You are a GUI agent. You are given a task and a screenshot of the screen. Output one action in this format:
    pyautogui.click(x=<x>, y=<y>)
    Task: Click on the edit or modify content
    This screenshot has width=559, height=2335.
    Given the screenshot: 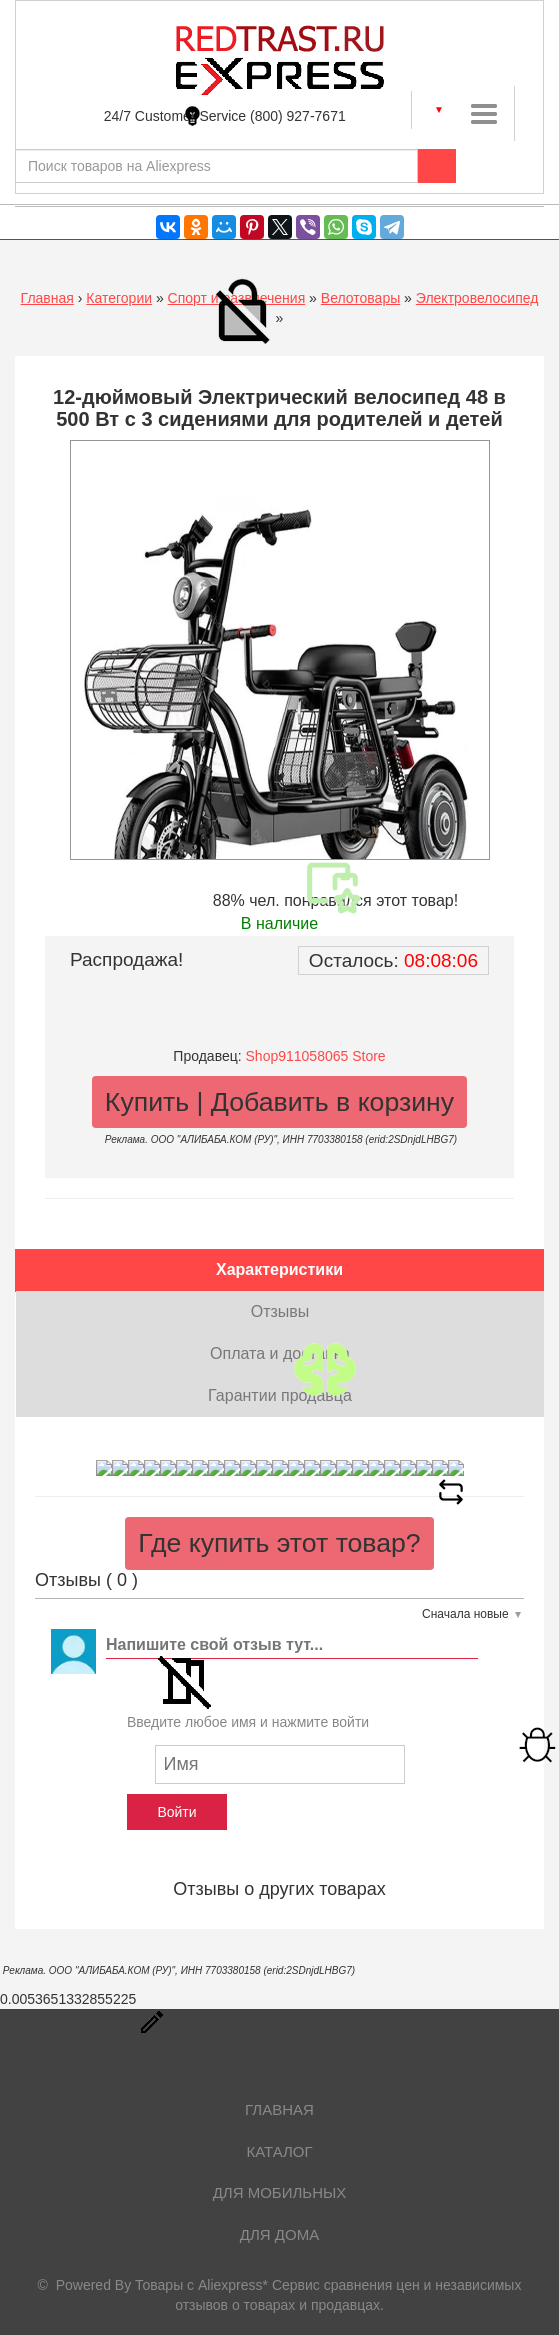 What is the action you would take?
    pyautogui.click(x=152, y=2022)
    